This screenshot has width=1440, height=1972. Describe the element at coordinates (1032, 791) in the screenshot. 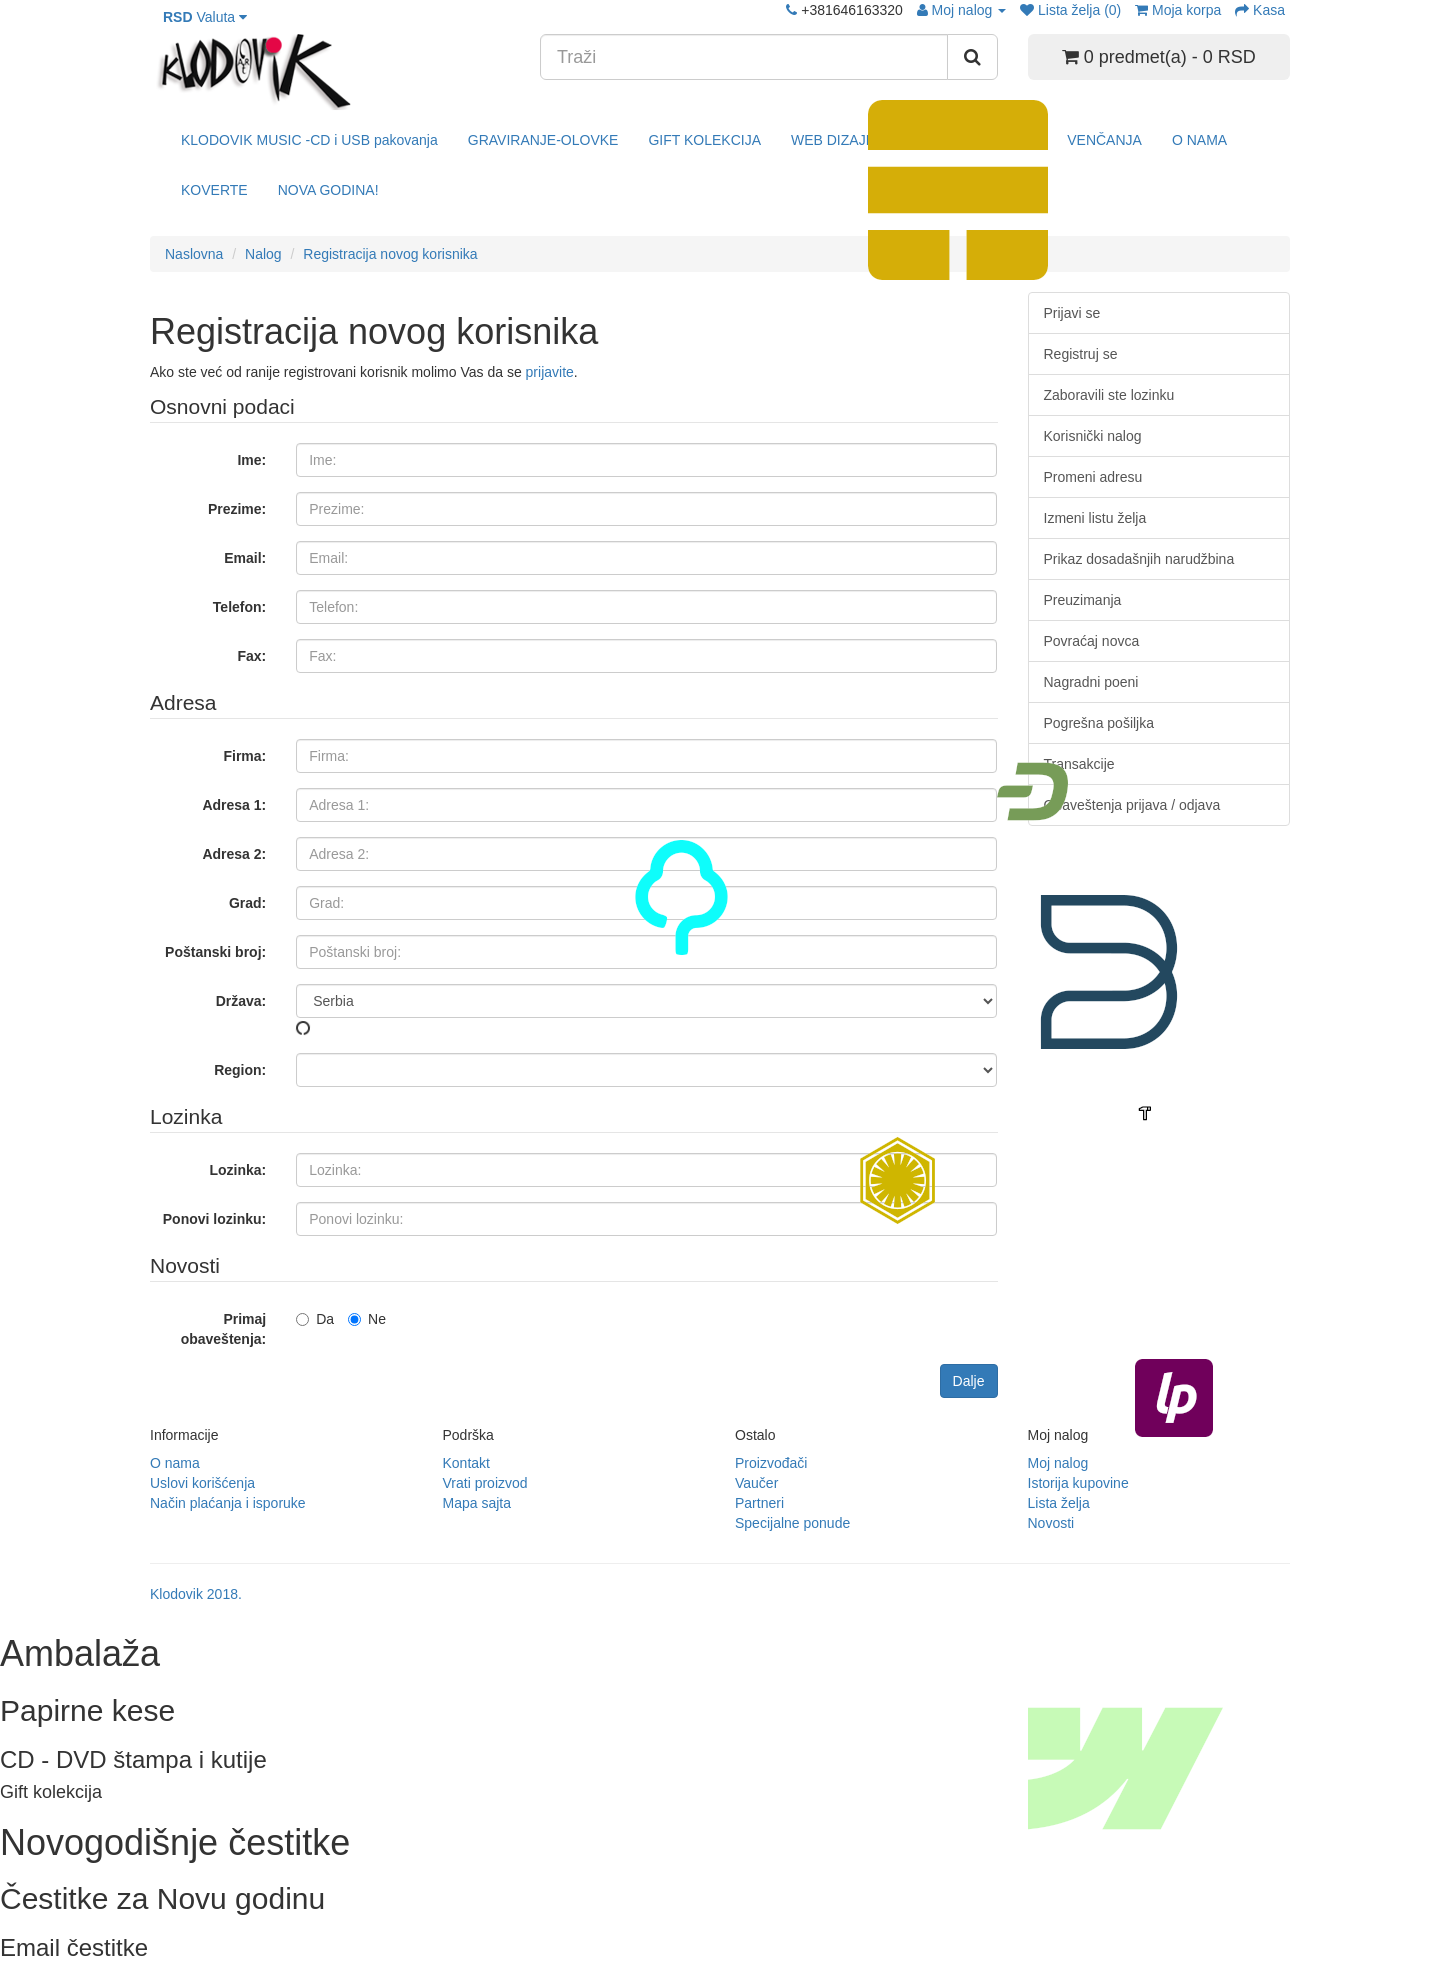

I see `Dash cryptocurrency logo` at that location.